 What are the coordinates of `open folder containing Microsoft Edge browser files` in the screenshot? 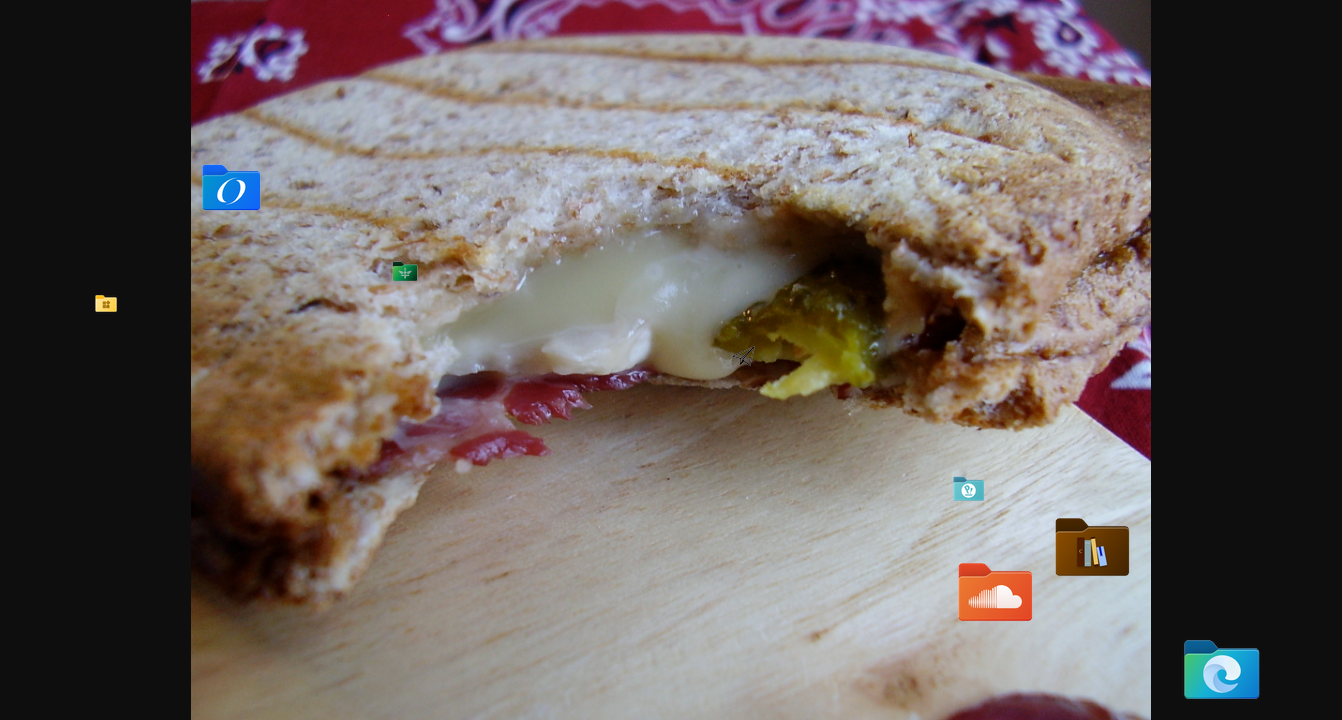 It's located at (1221, 671).